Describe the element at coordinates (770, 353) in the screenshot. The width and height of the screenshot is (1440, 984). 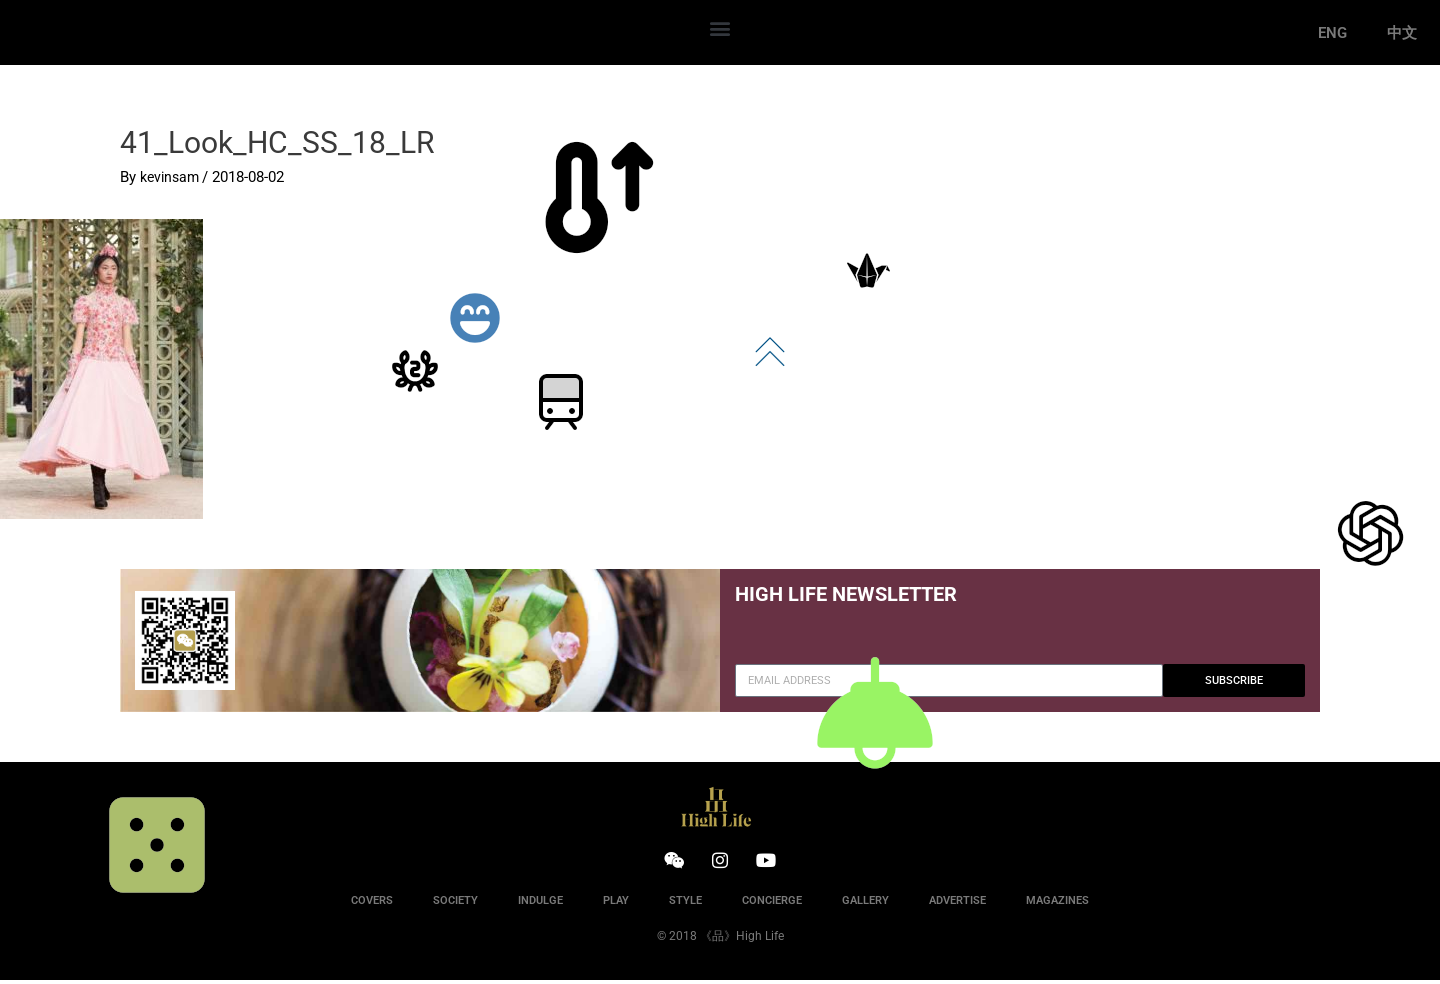
I see `collapse or minimize an expanded section` at that location.